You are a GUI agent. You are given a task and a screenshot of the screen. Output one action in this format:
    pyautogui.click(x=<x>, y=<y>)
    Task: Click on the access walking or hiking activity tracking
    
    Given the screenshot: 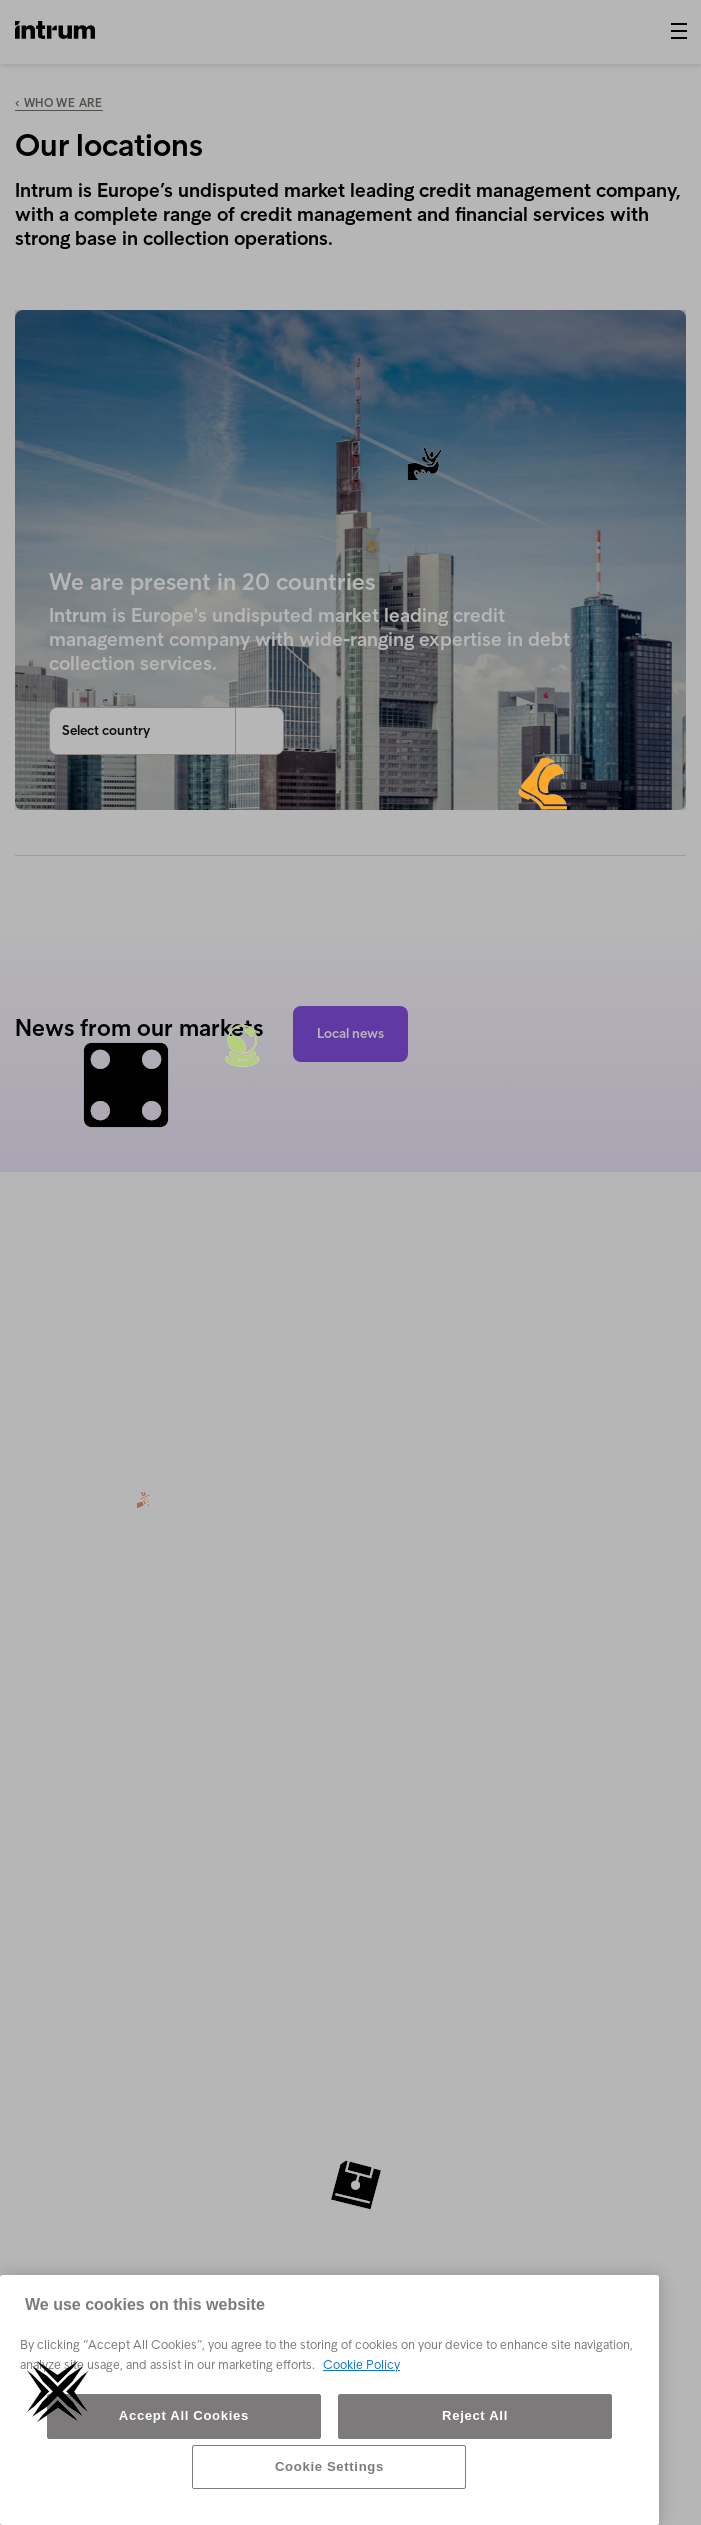 What is the action you would take?
    pyautogui.click(x=543, y=784)
    